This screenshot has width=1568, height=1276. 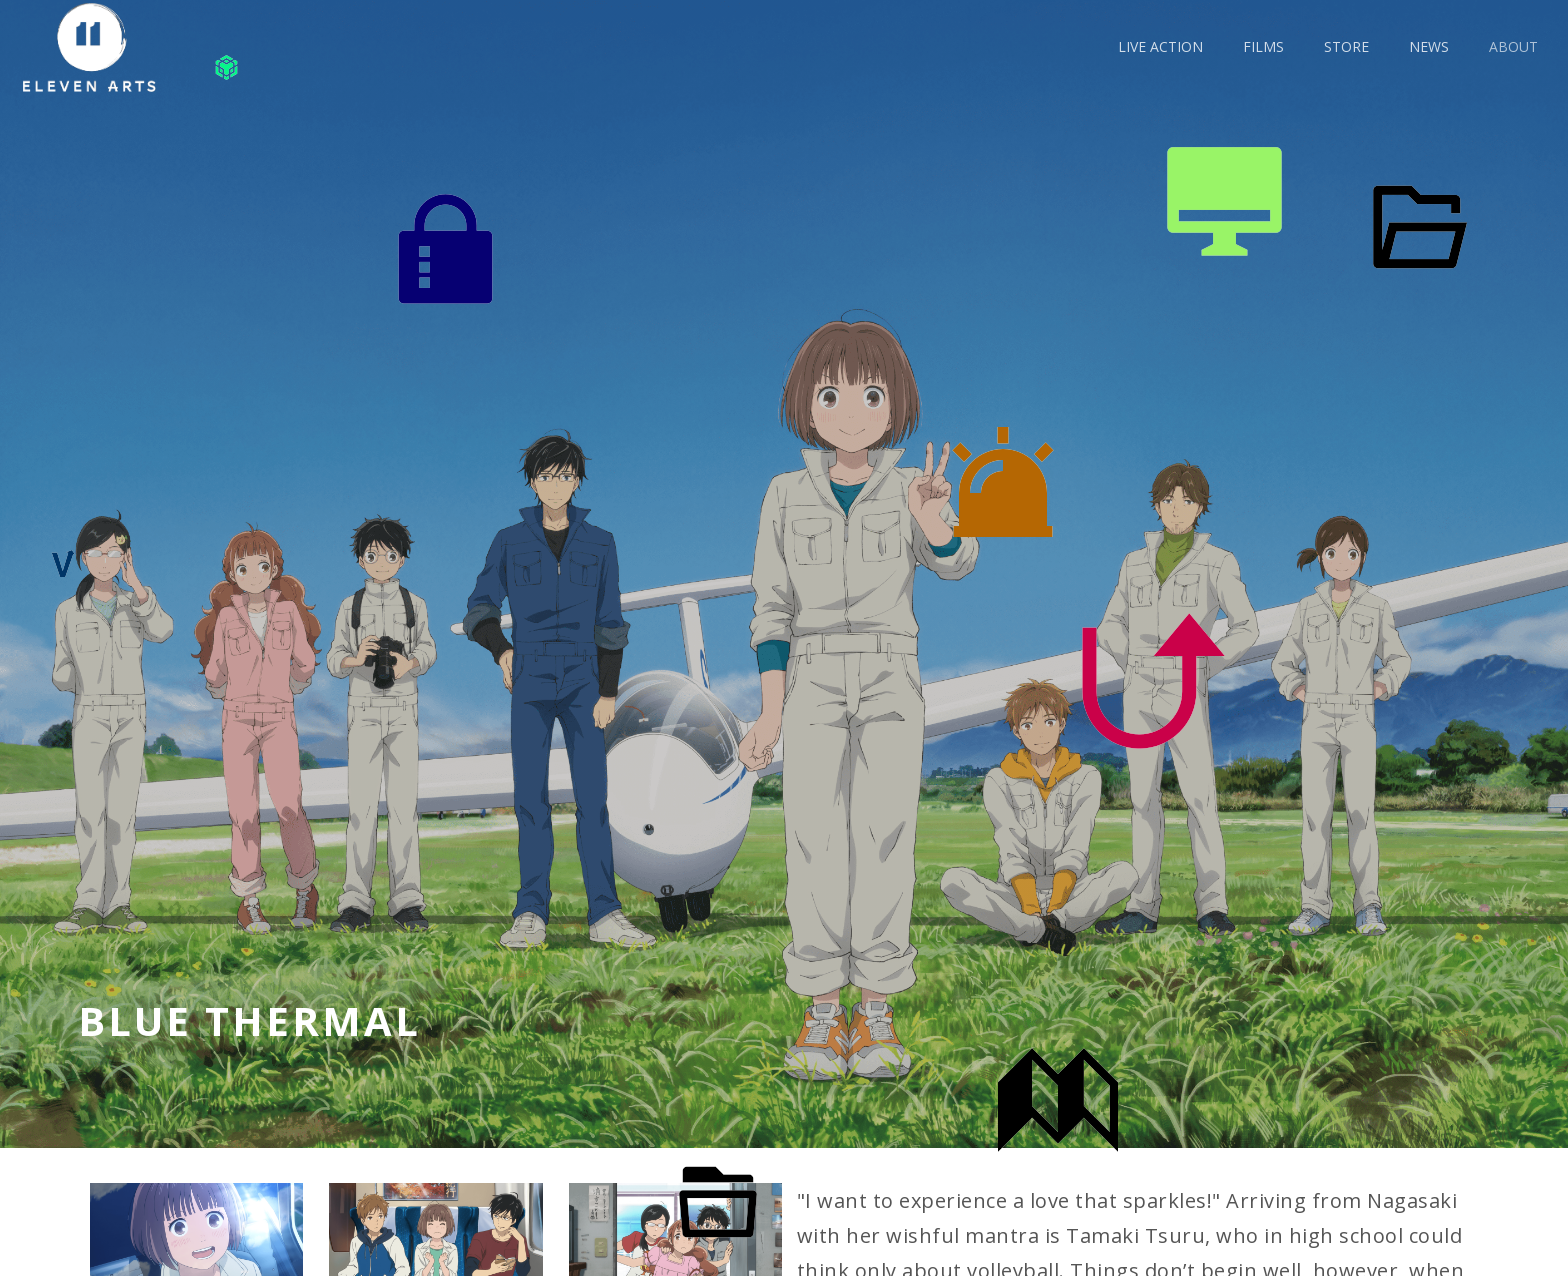 I want to click on open siyuan note-taking app, so click(x=1058, y=1100).